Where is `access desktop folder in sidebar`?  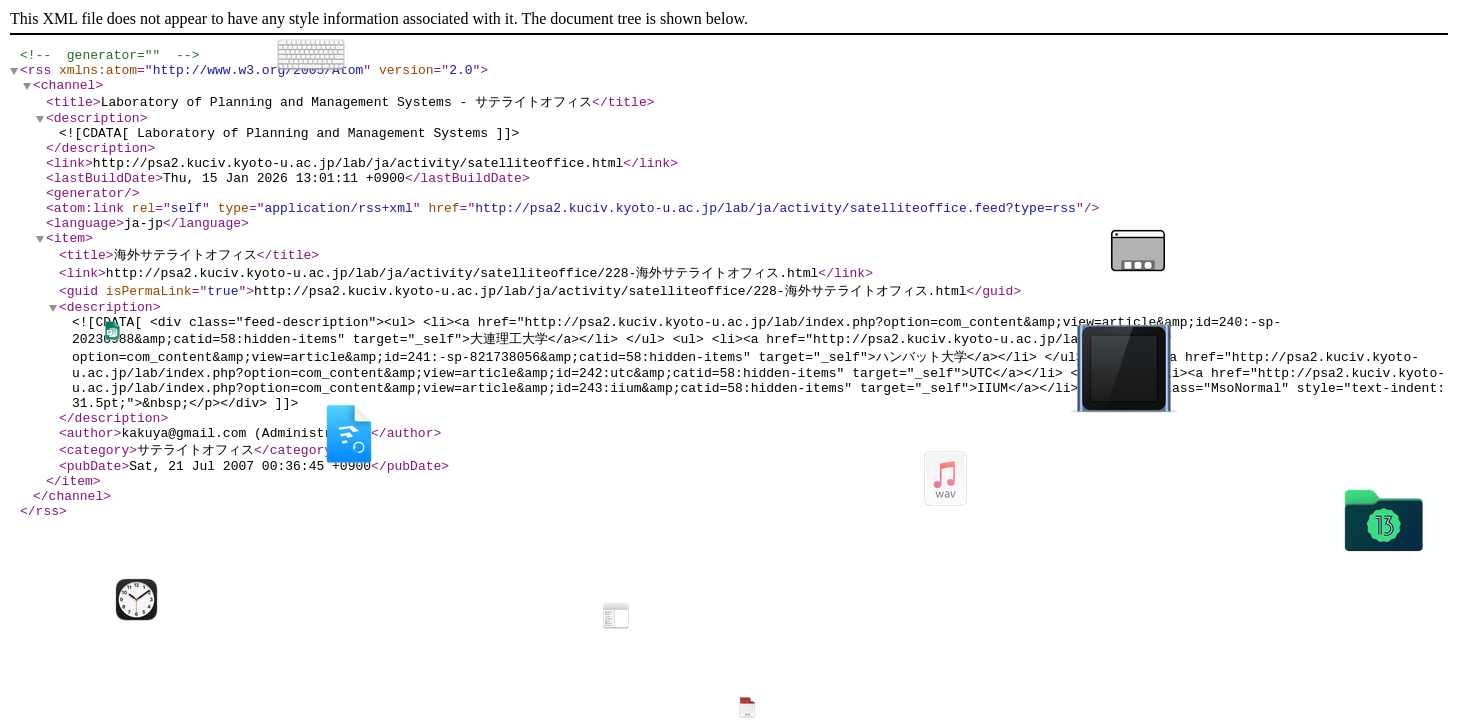 access desktop folder in sidebar is located at coordinates (1138, 251).